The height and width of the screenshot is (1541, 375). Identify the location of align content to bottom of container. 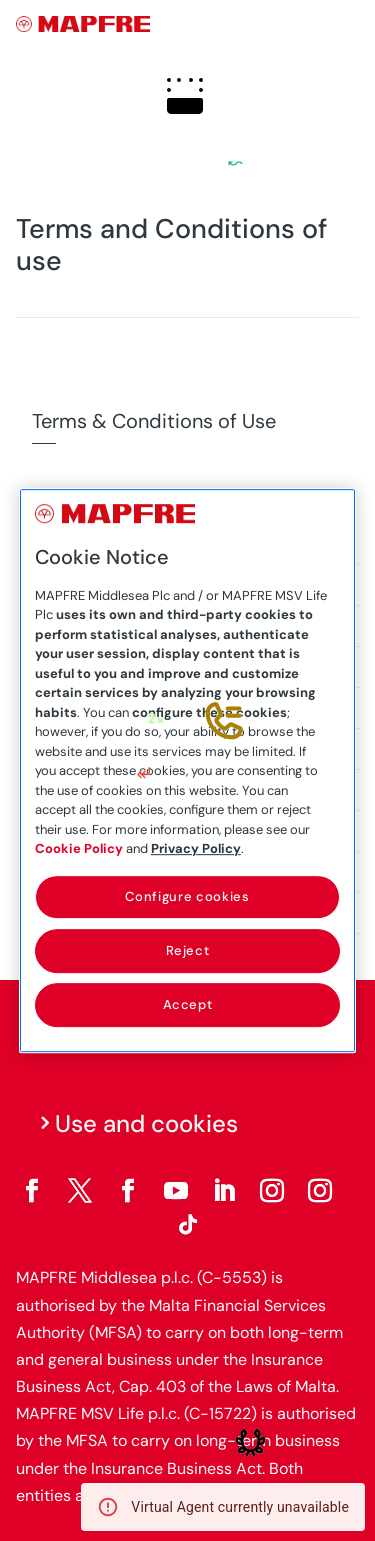
(185, 96).